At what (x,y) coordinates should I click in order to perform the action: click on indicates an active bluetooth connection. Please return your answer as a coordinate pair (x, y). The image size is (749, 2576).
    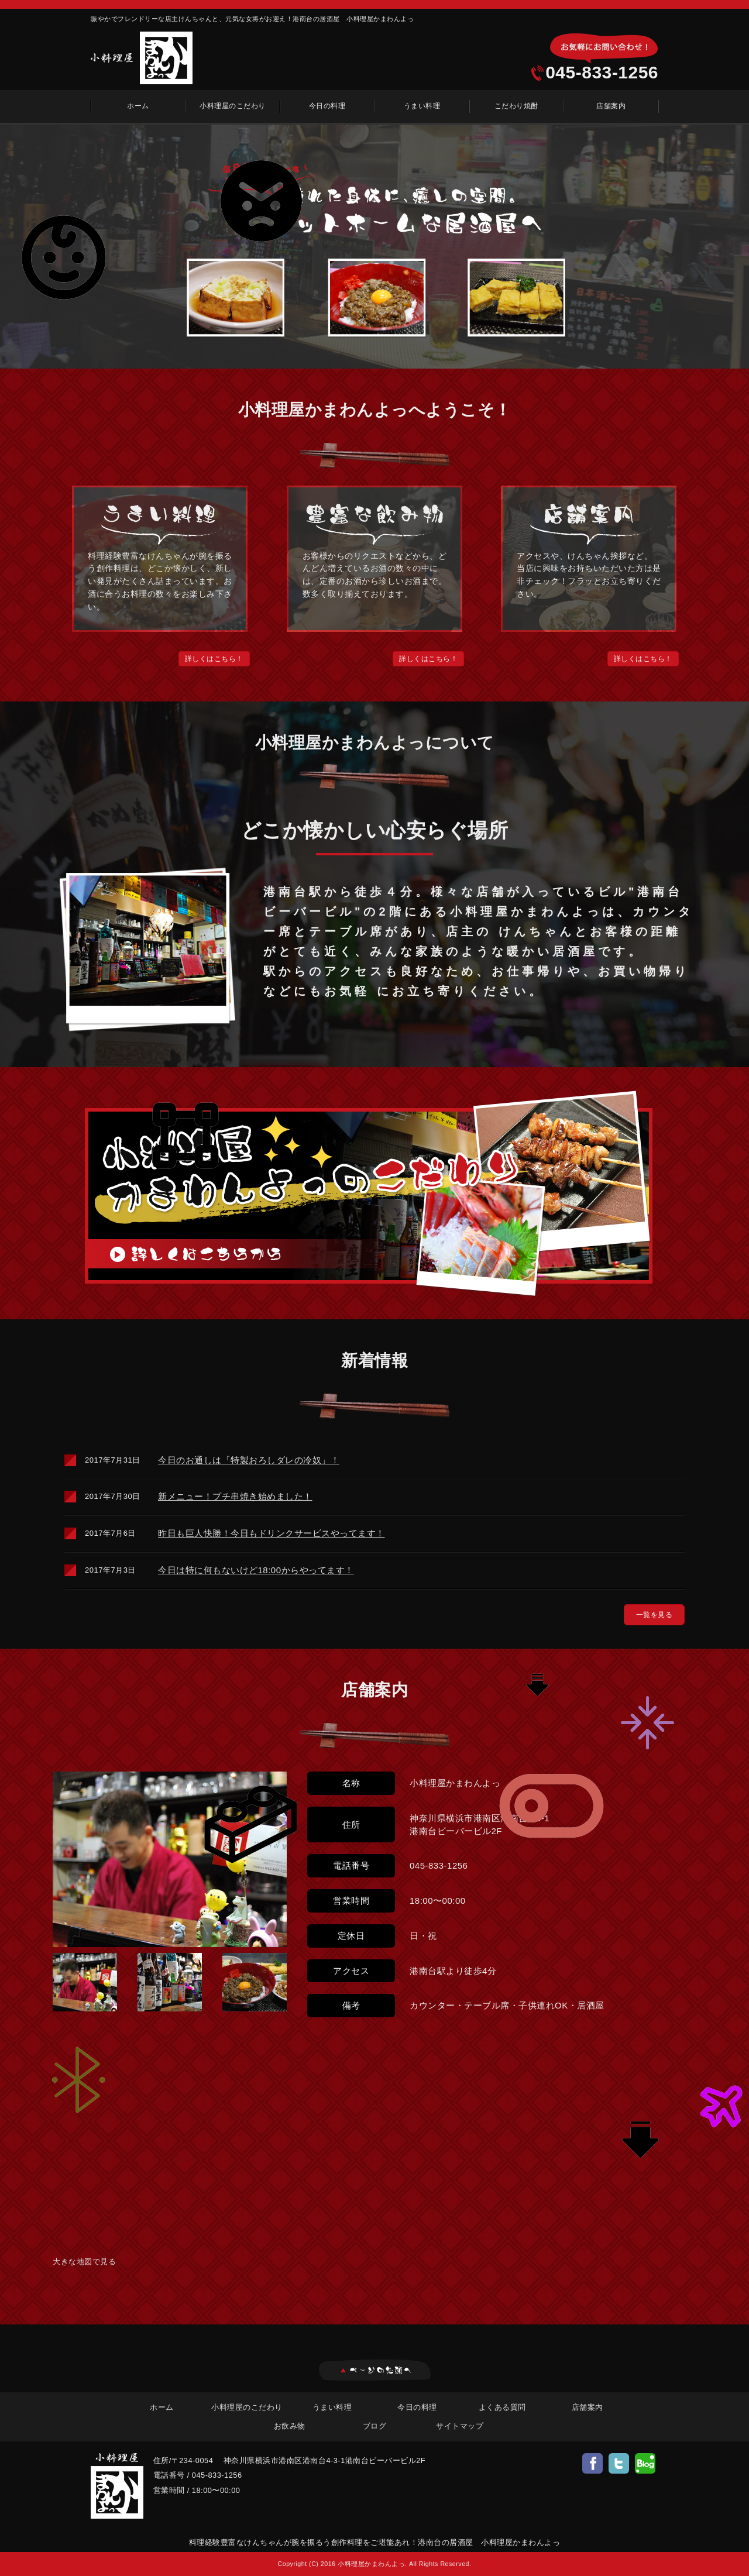
    Looking at the image, I should click on (77, 2080).